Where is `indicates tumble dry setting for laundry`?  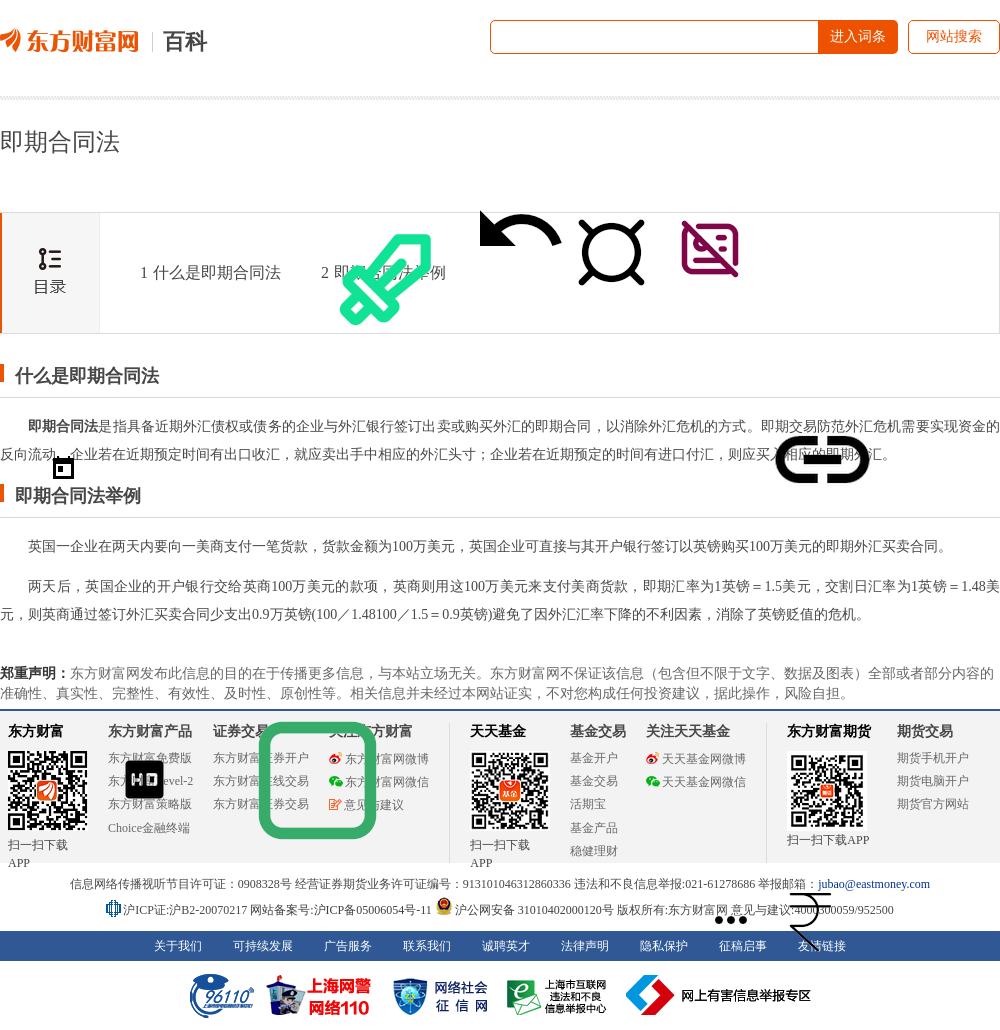
indicates tumble dry setting for laundry is located at coordinates (317, 780).